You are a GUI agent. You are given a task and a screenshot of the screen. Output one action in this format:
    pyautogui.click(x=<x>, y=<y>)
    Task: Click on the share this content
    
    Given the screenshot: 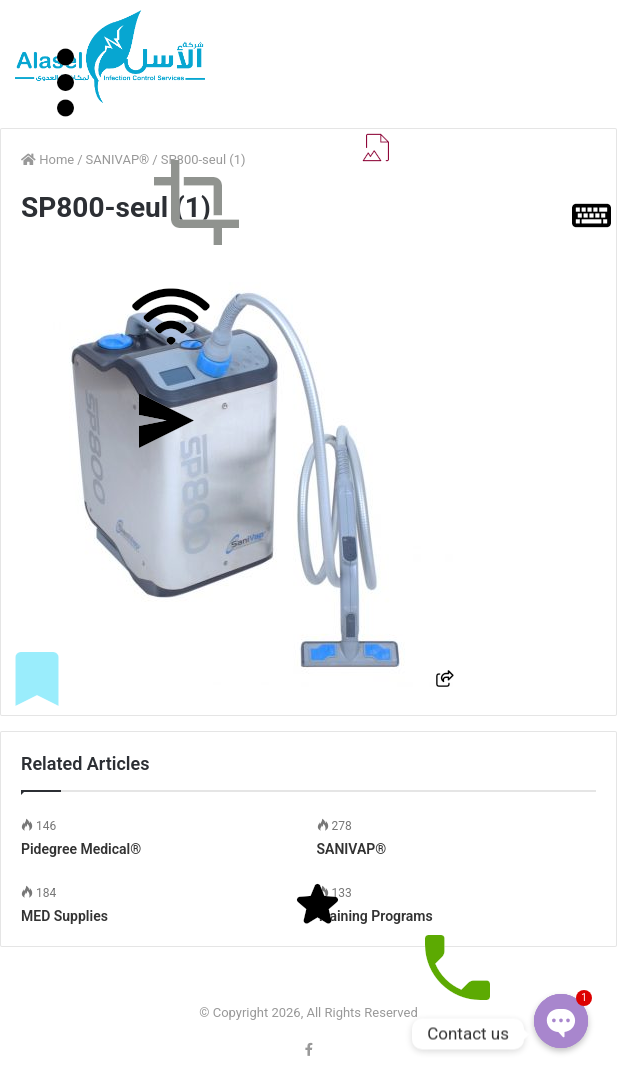 What is the action you would take?
    pyautogui.click(x=444, y=678)
    